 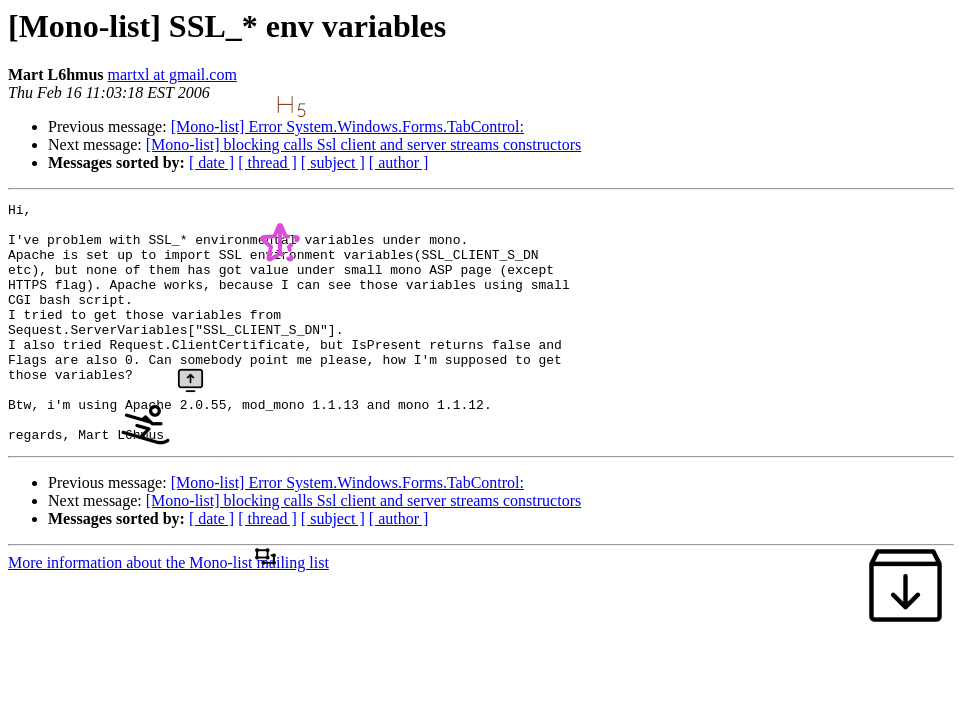 What do you see at coordinates (145, 425) in the screenshot?
I see `access skiing or winter sports activities` at bounding box center [145, 425].